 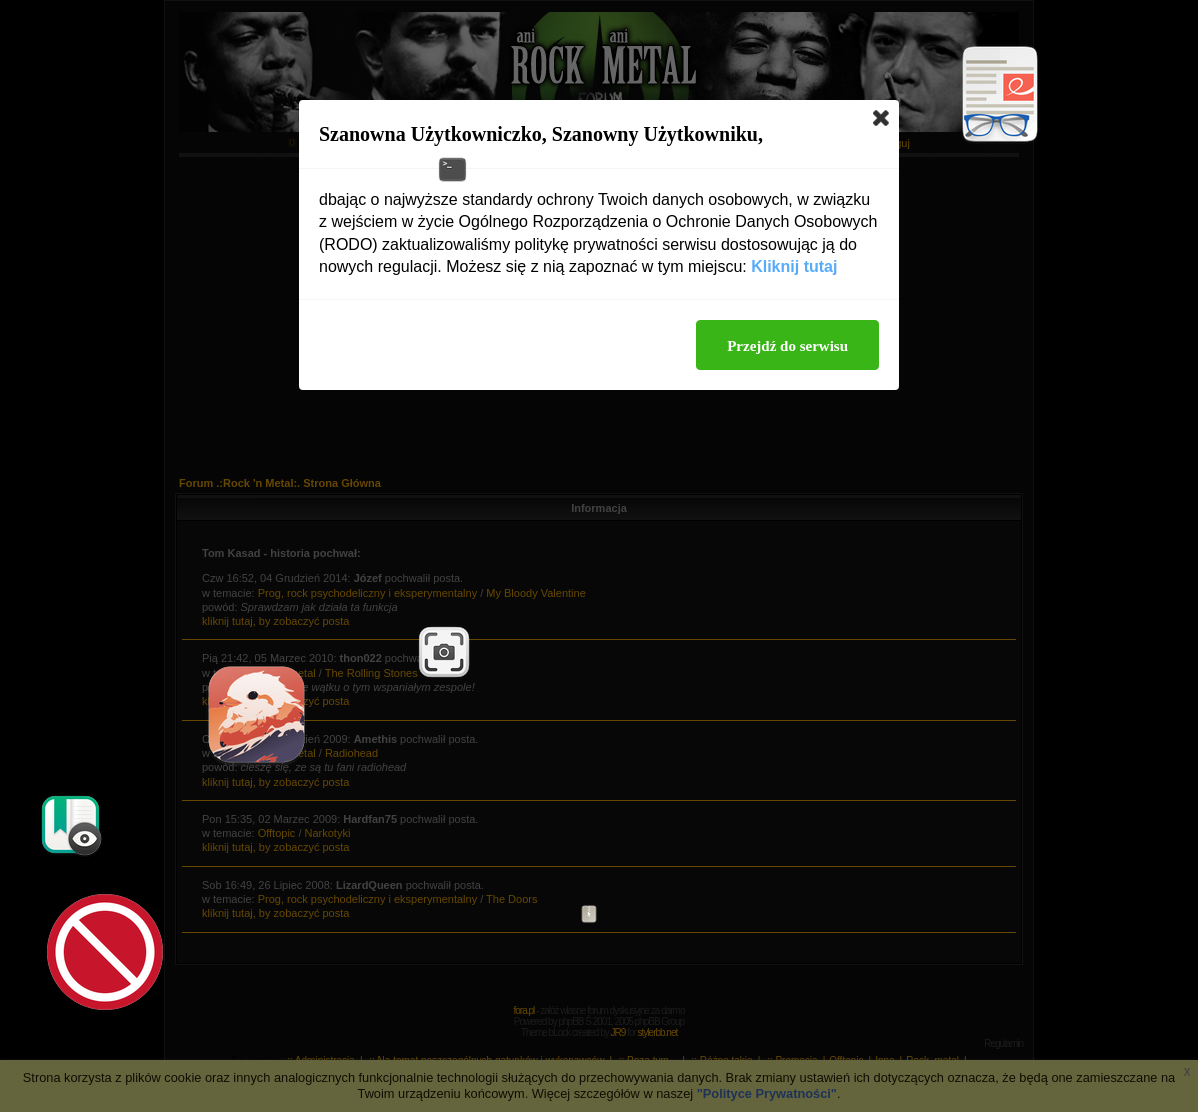 I want to click on remove a group or team, so click(x=105, y=952).